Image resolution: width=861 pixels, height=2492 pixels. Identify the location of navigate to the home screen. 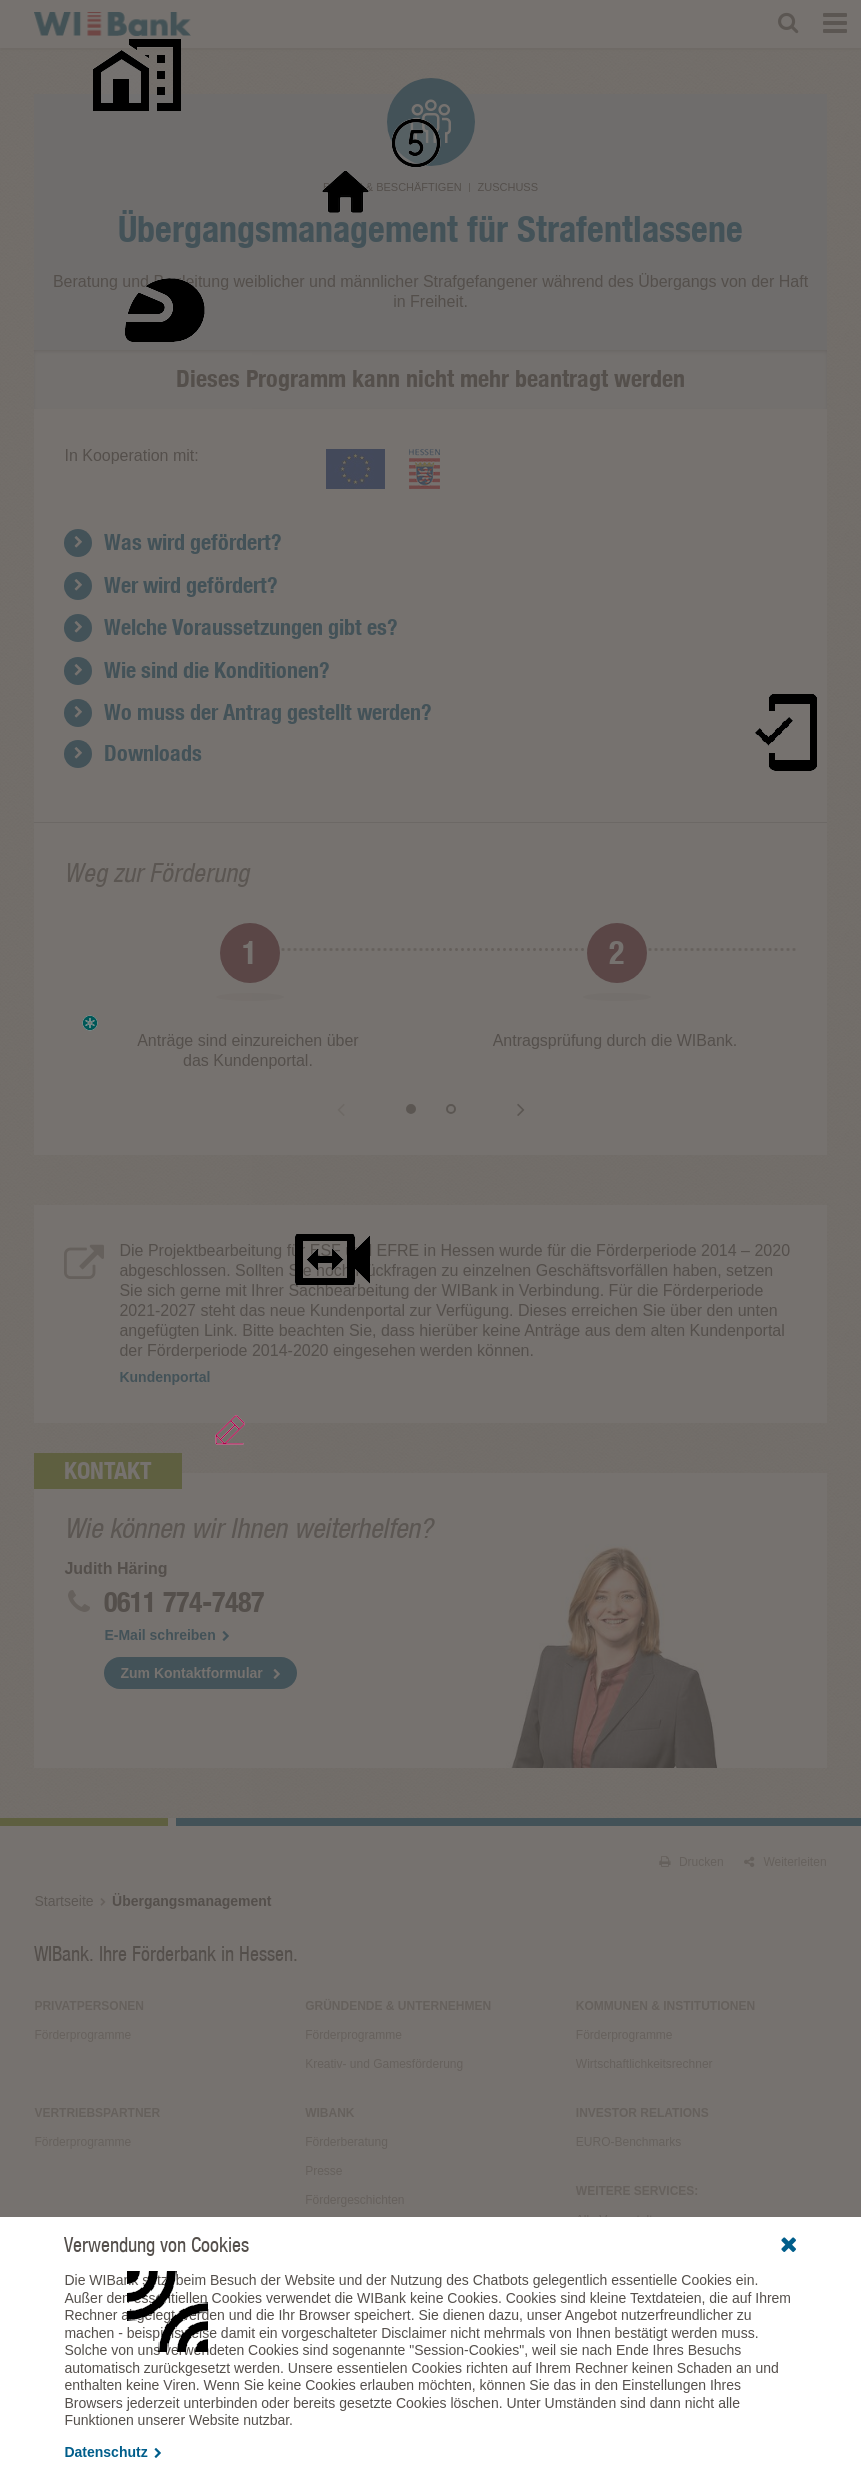
(345, 192).